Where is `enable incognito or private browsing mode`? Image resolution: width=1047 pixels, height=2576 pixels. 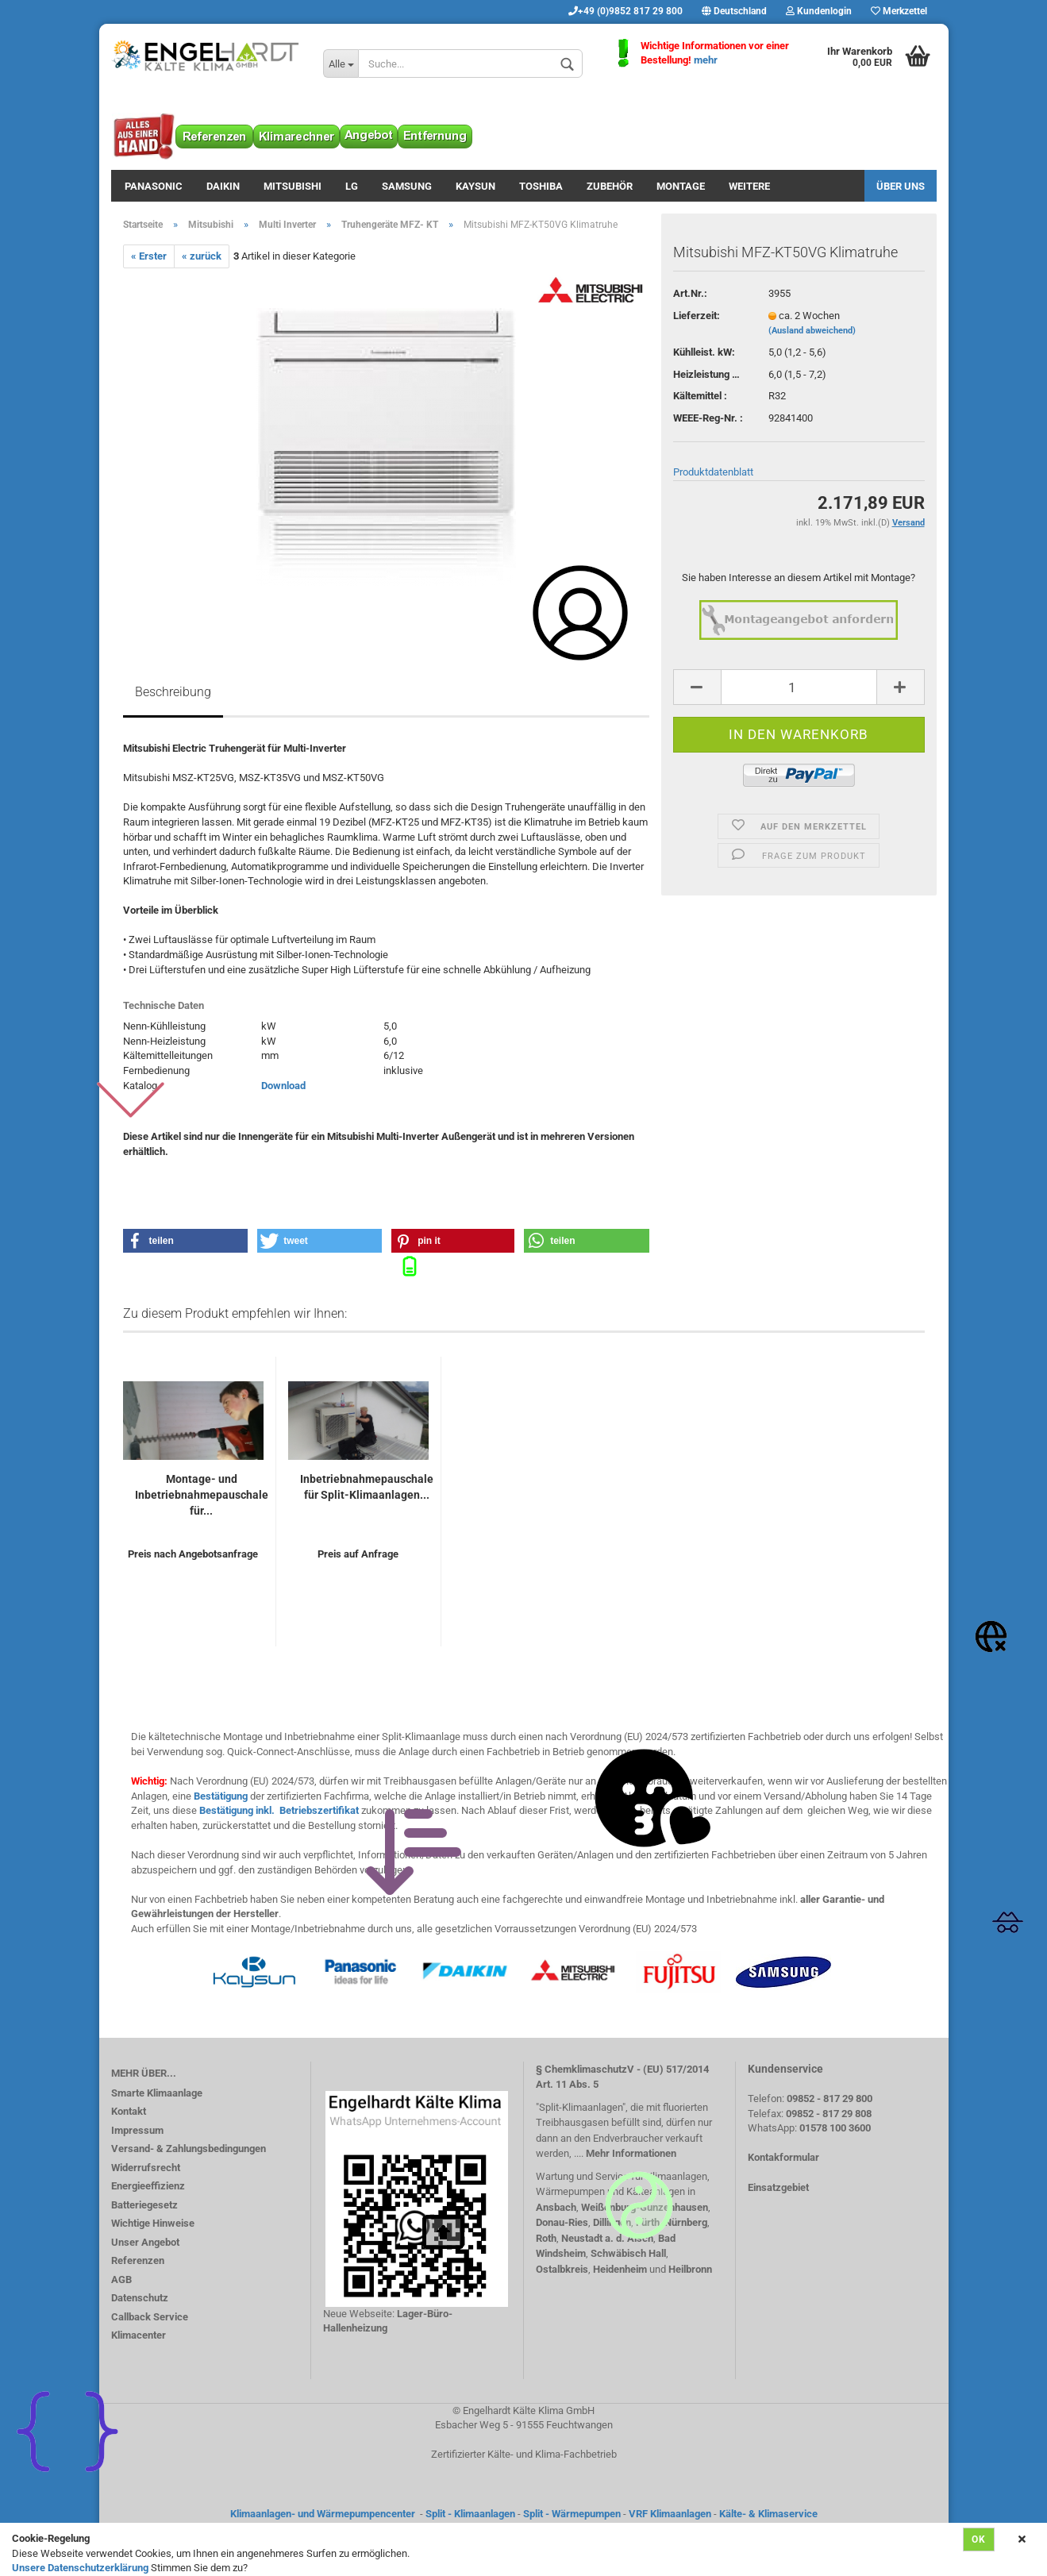
enable incognito or private browsing mode is located at coordinates (1007, 1922).